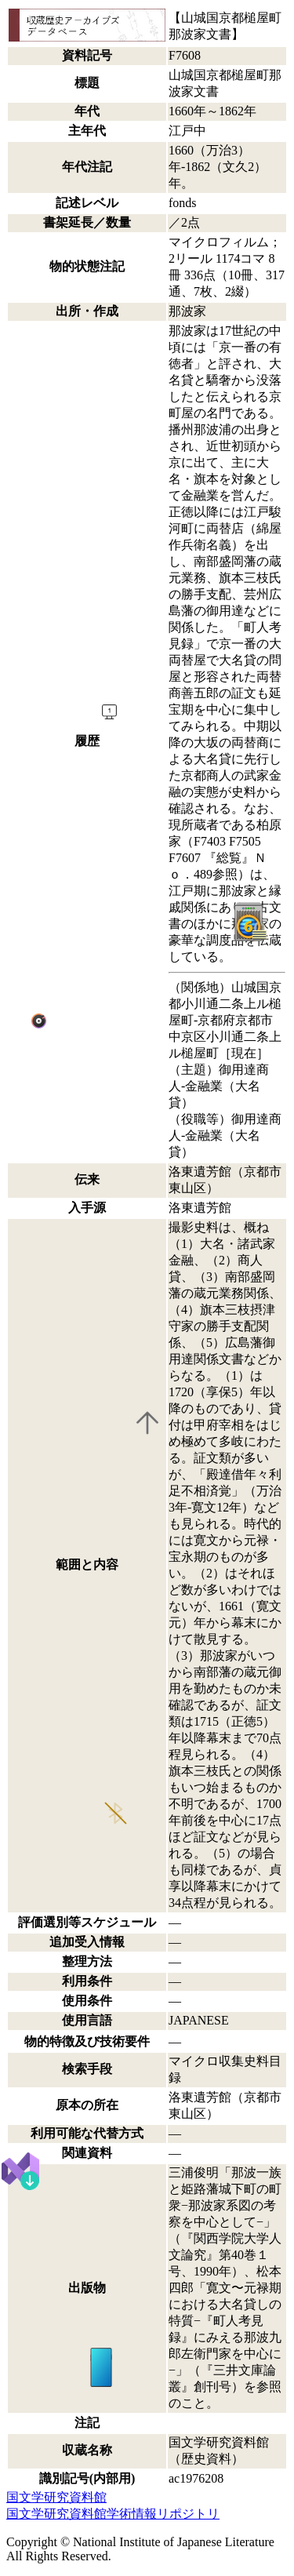  Describe the element at coordinates (38, 1021) in the screenshot. I see `open groove music app` at that location.